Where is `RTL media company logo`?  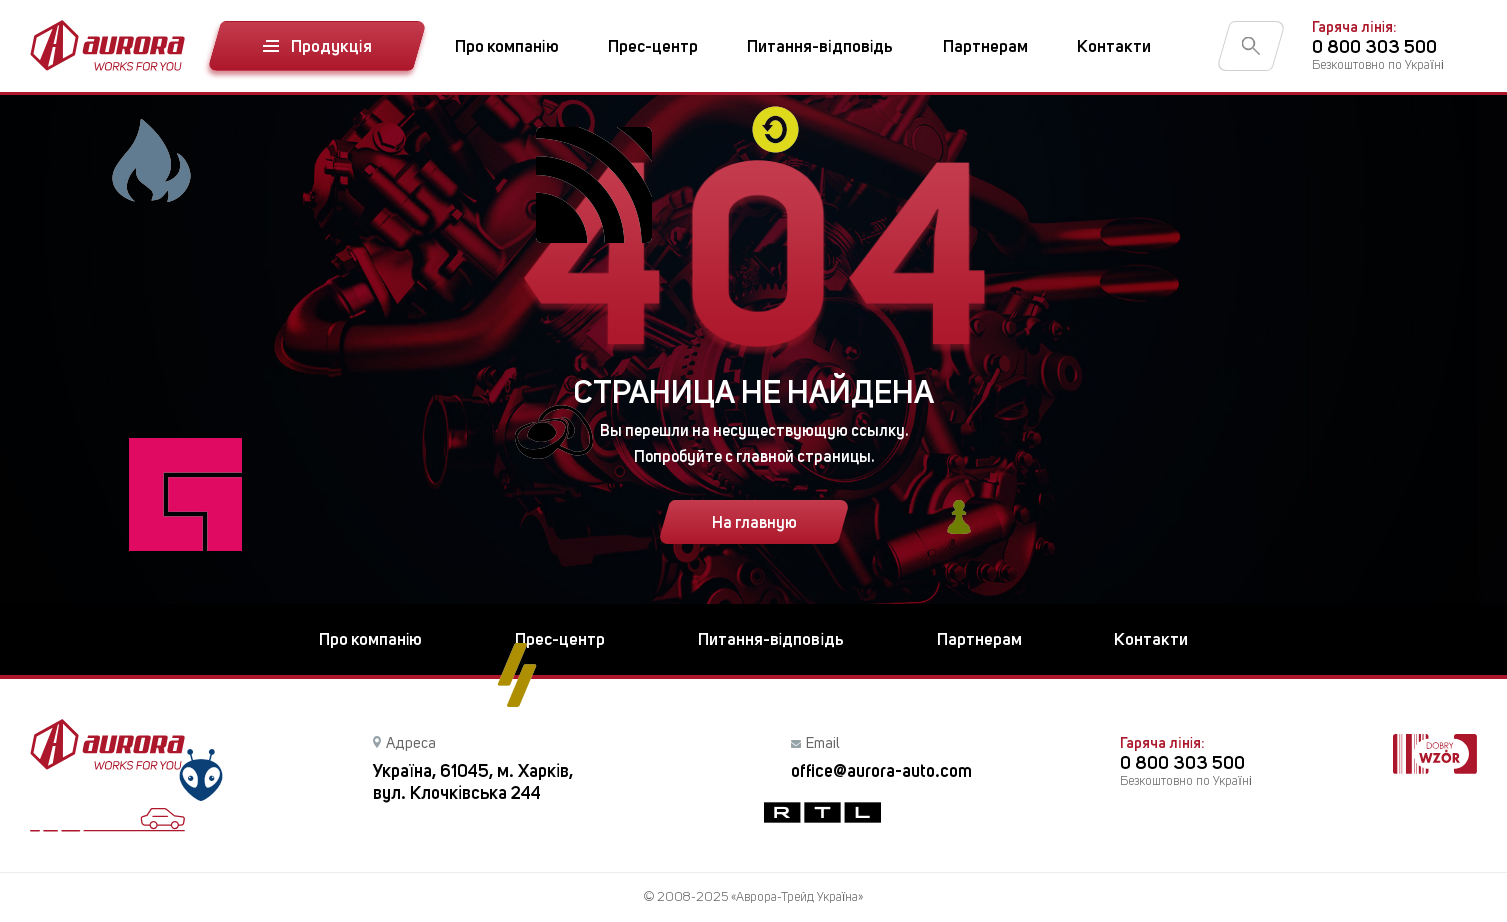
RTL media company logo is located at coordinates (822, 812).